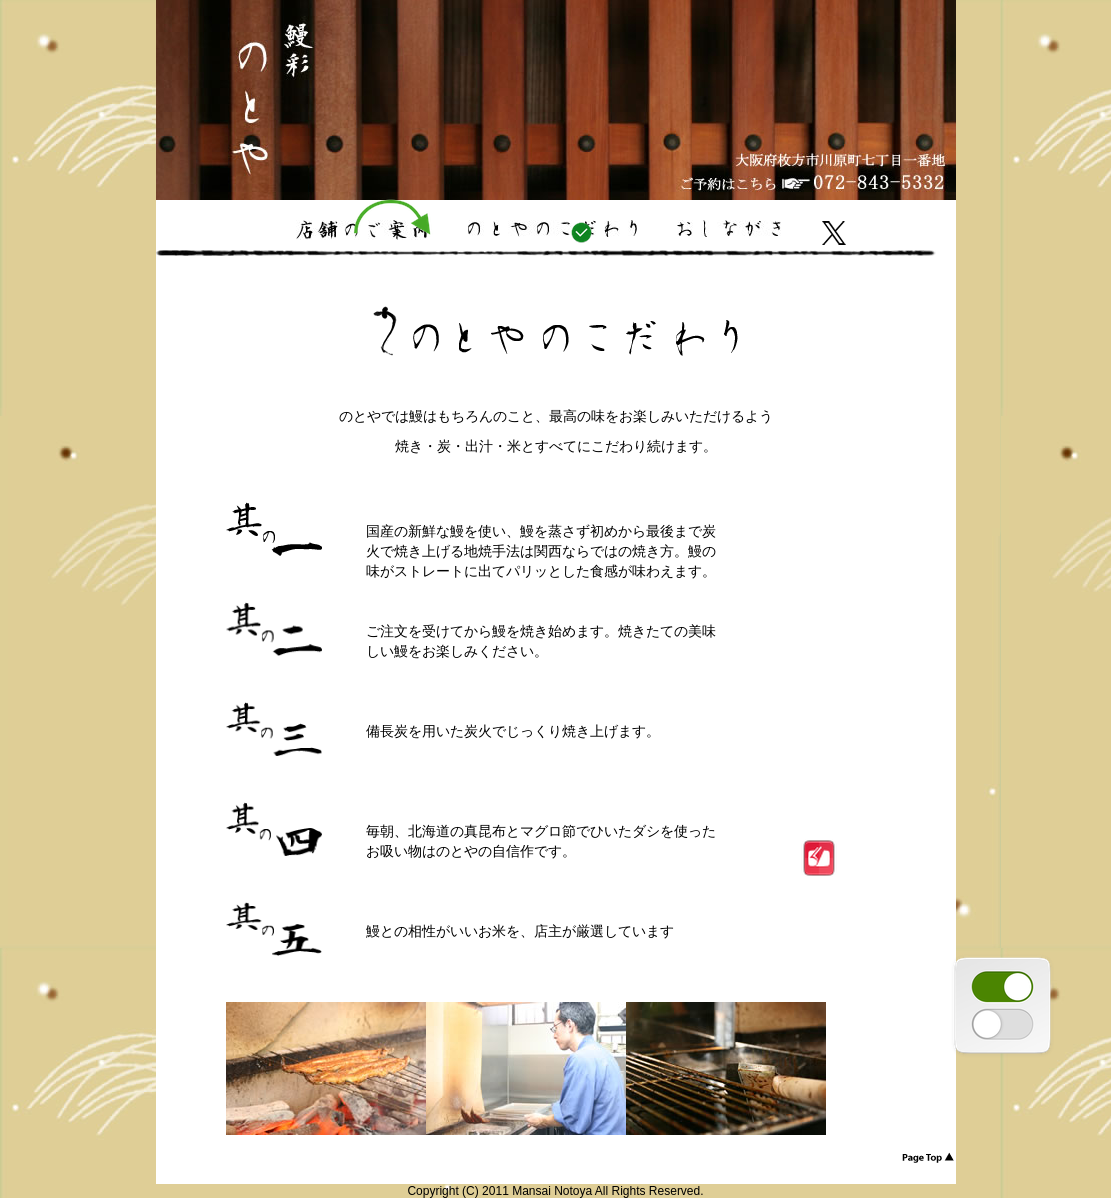  What do you see at coordinates (392, 216) in the screenshot?
I see `redo the last undone action` at bounding box center [392, 216].